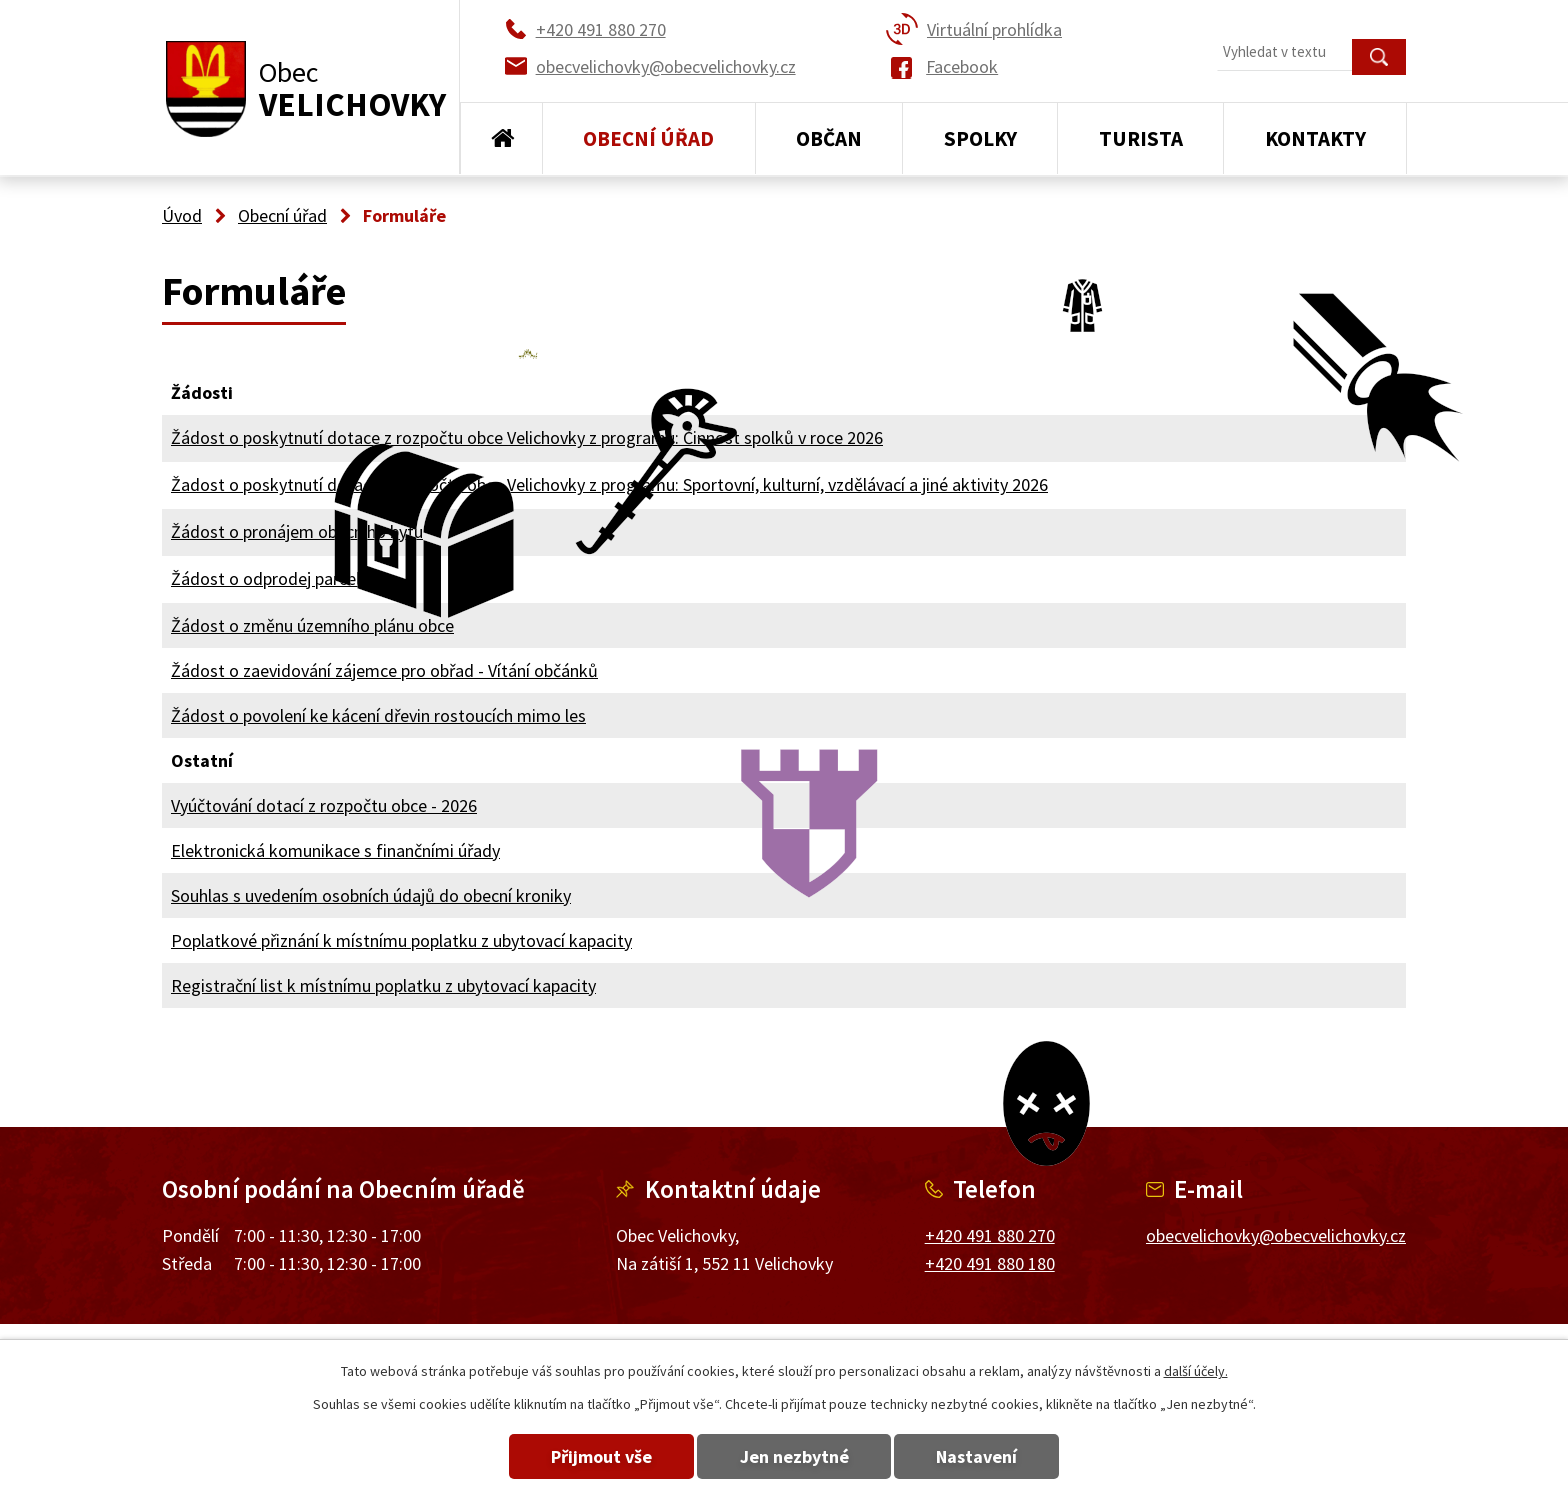  What do you see at coordinates (1378, 378) in the screenshot?
I see `indicates weapon fired or shooting action` at bounding box center [1378, 378].